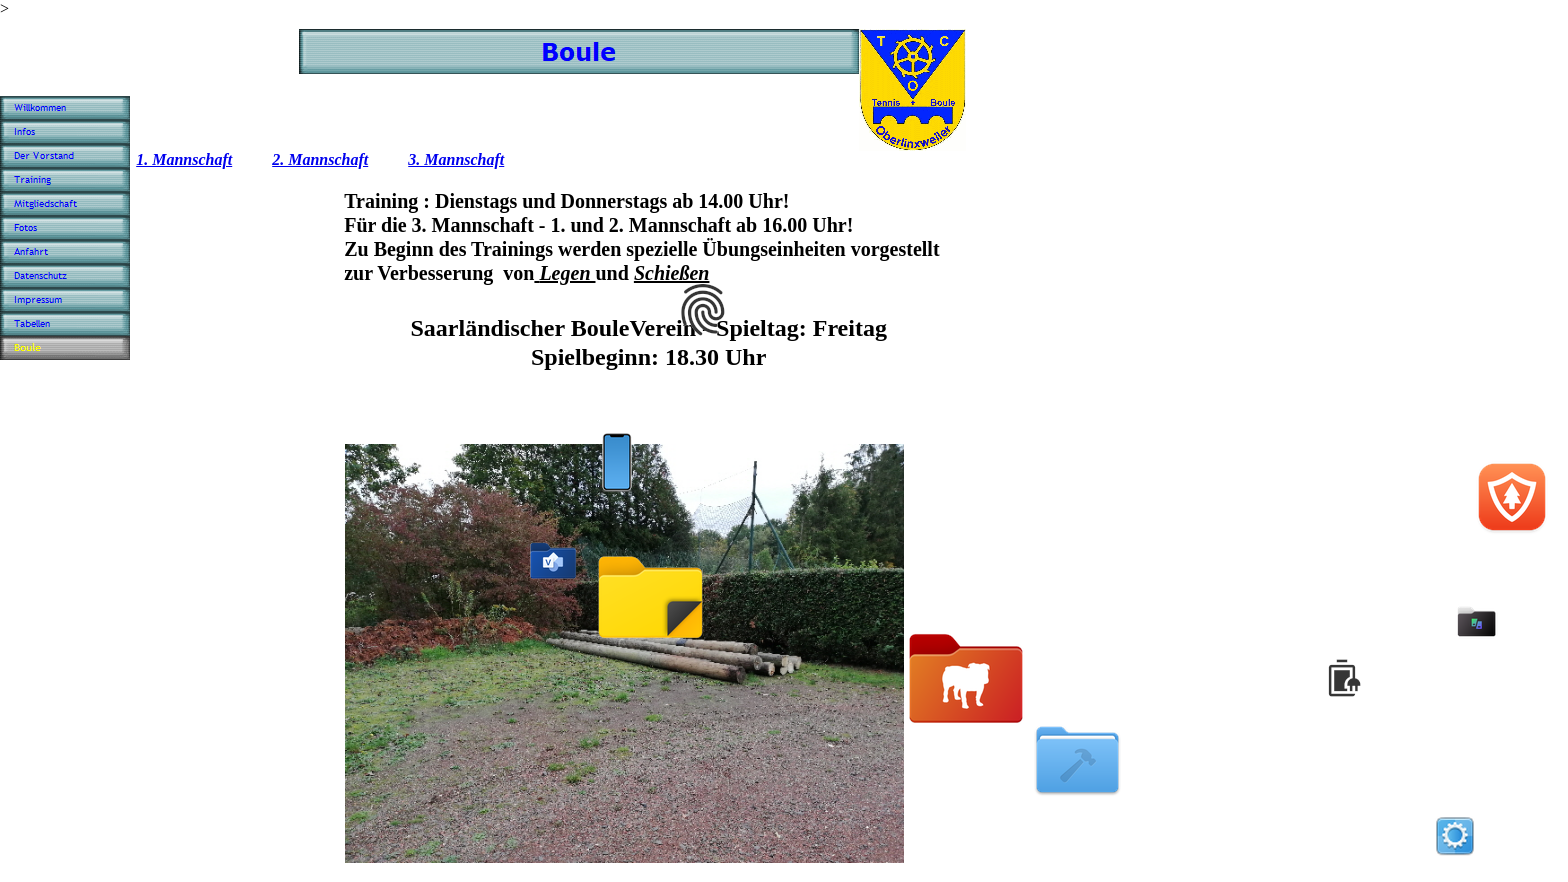 This screenshot has height=882, width=1568. What do you see at coordinates (704, 310) in the screenshot?
I see `authenticate with biometric fingerprint` at bounding box center [704, 310].